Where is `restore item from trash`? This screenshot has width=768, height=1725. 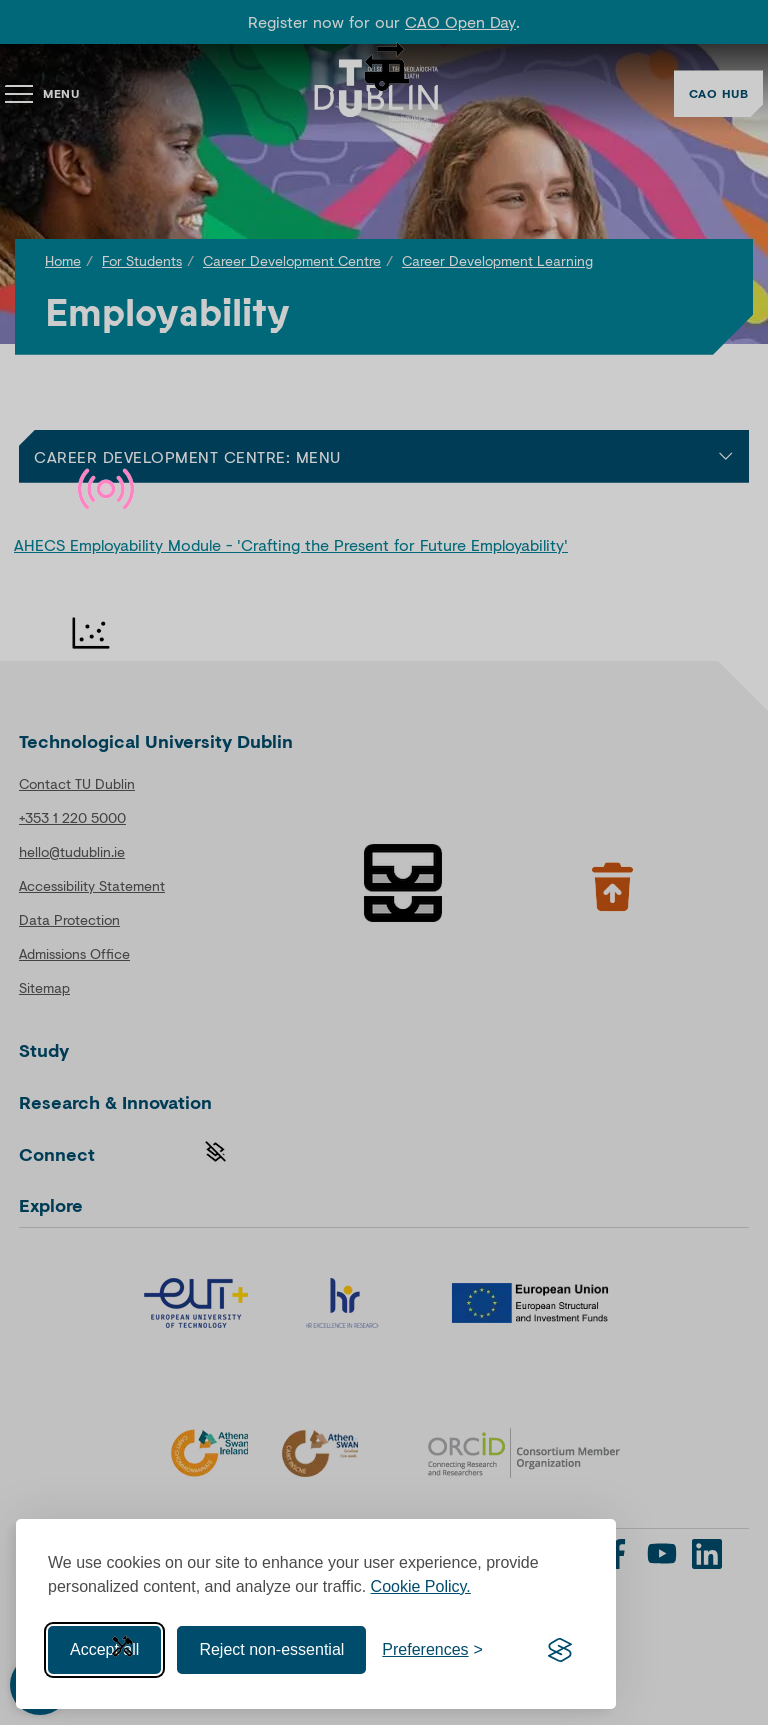 restore item from trash is located at coordinates (612, 887).